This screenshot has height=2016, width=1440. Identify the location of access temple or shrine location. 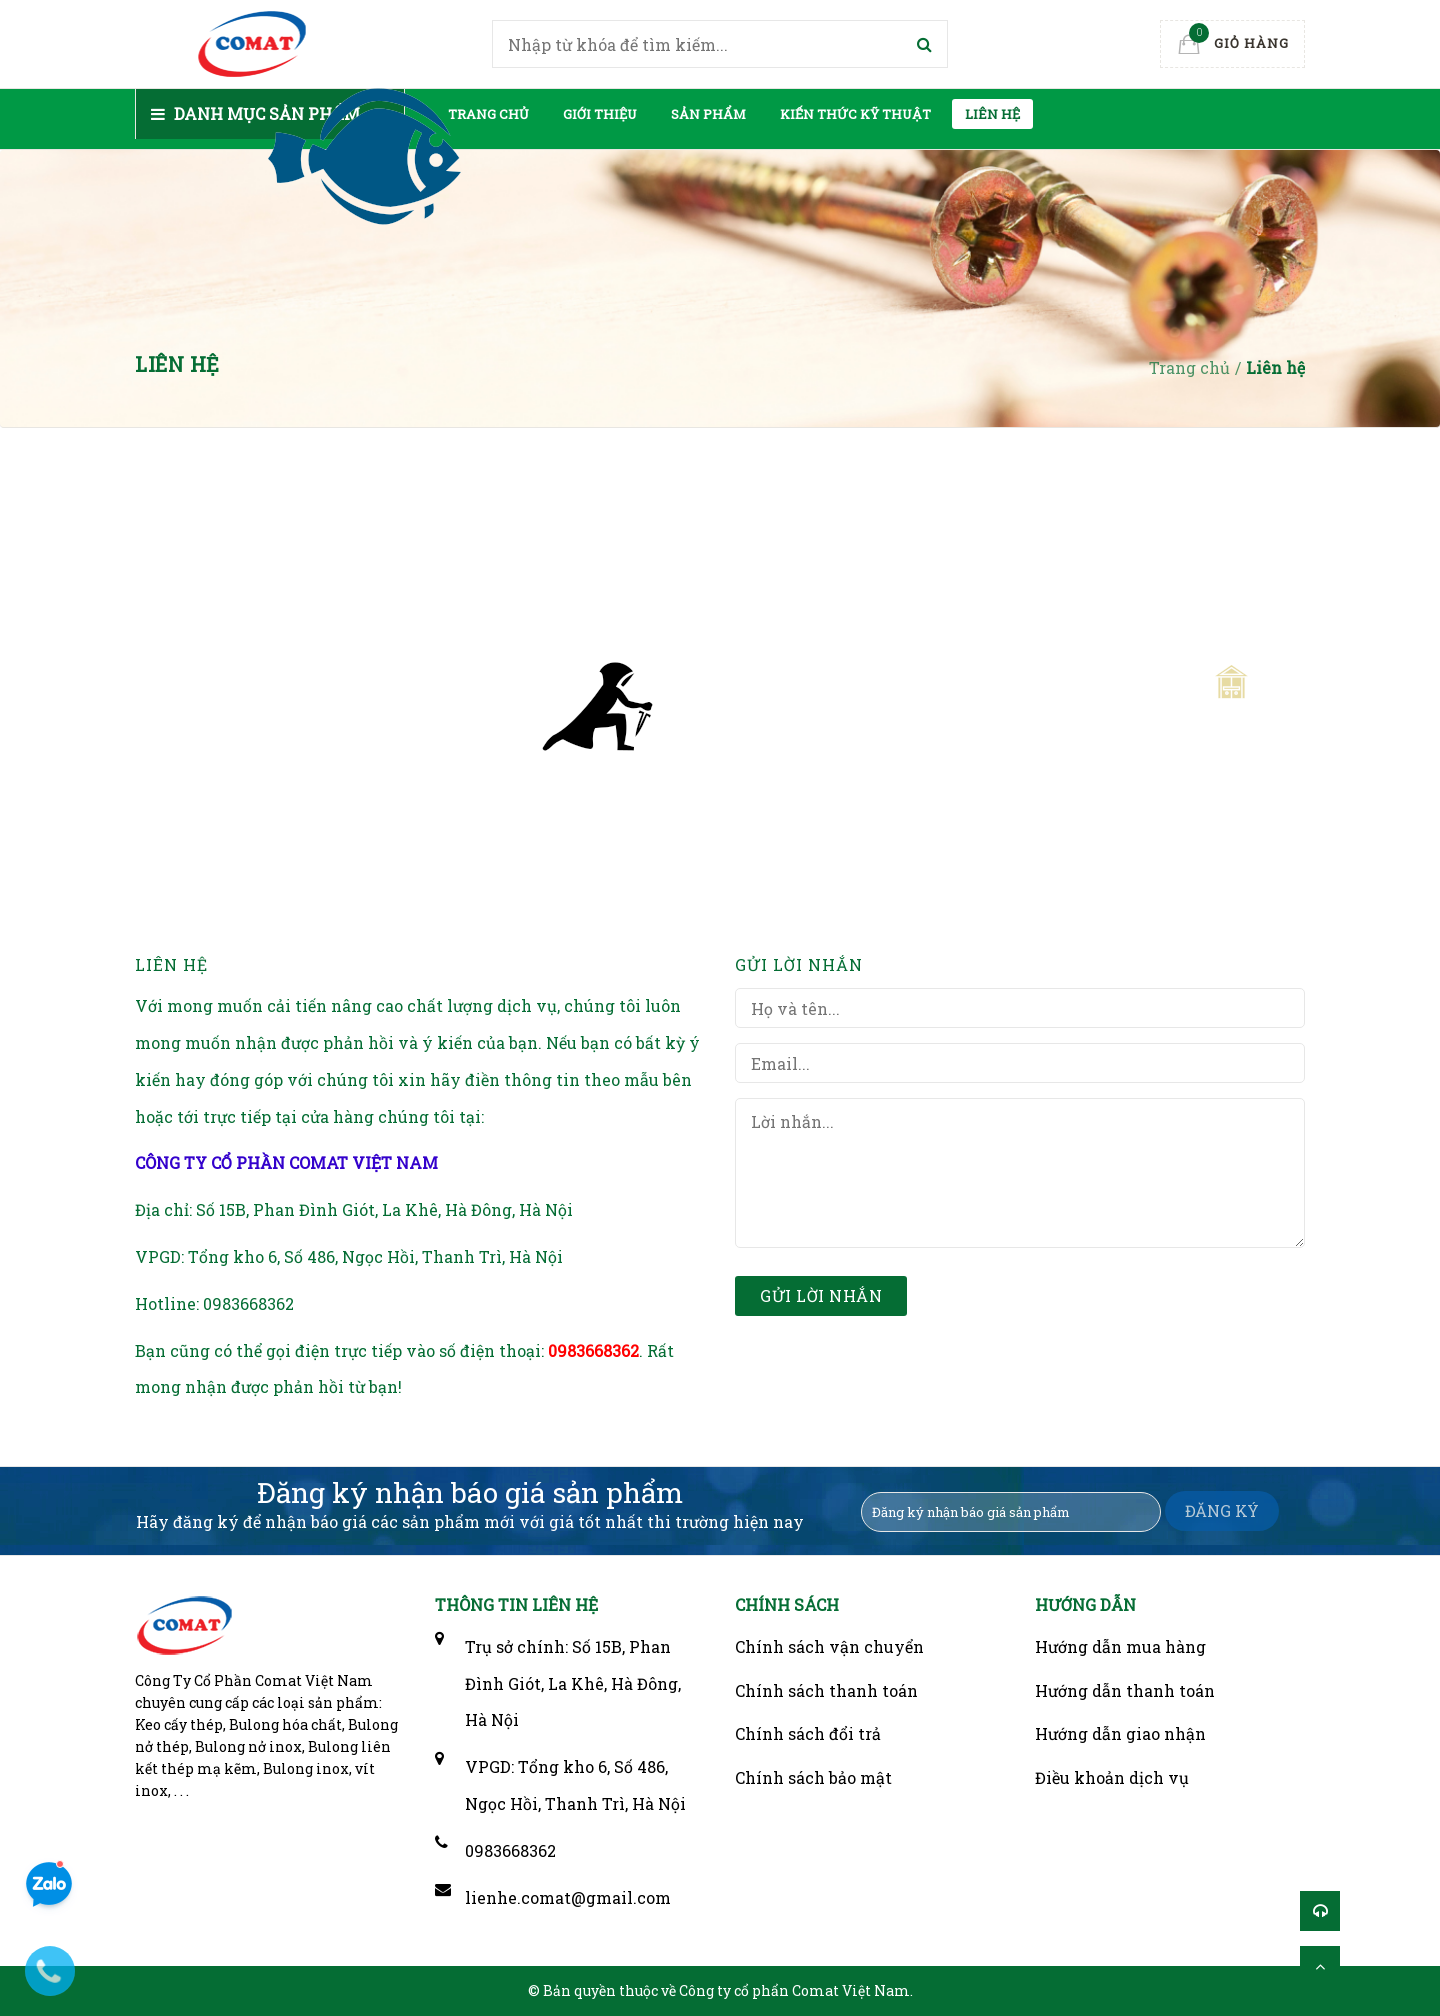
(1231, 681).